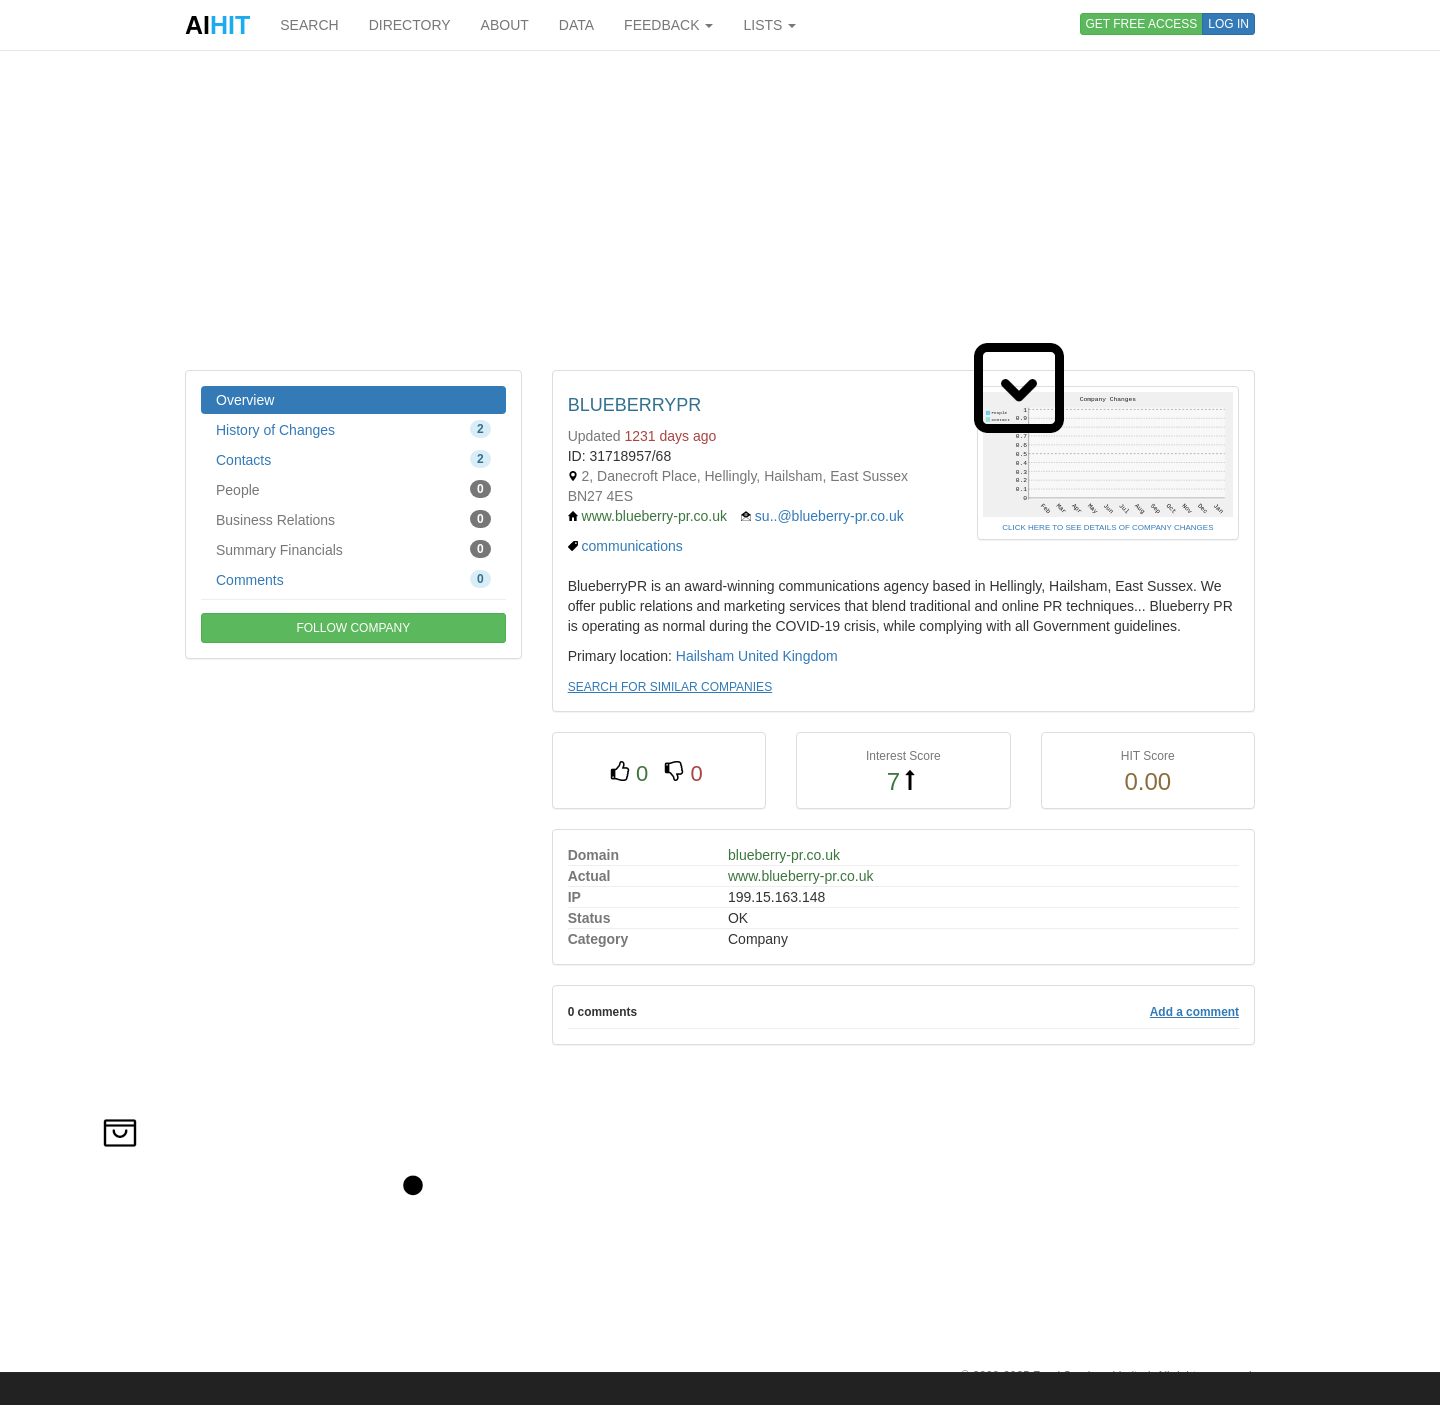  I want to click on view your shopping bag, so click(120, 1133).